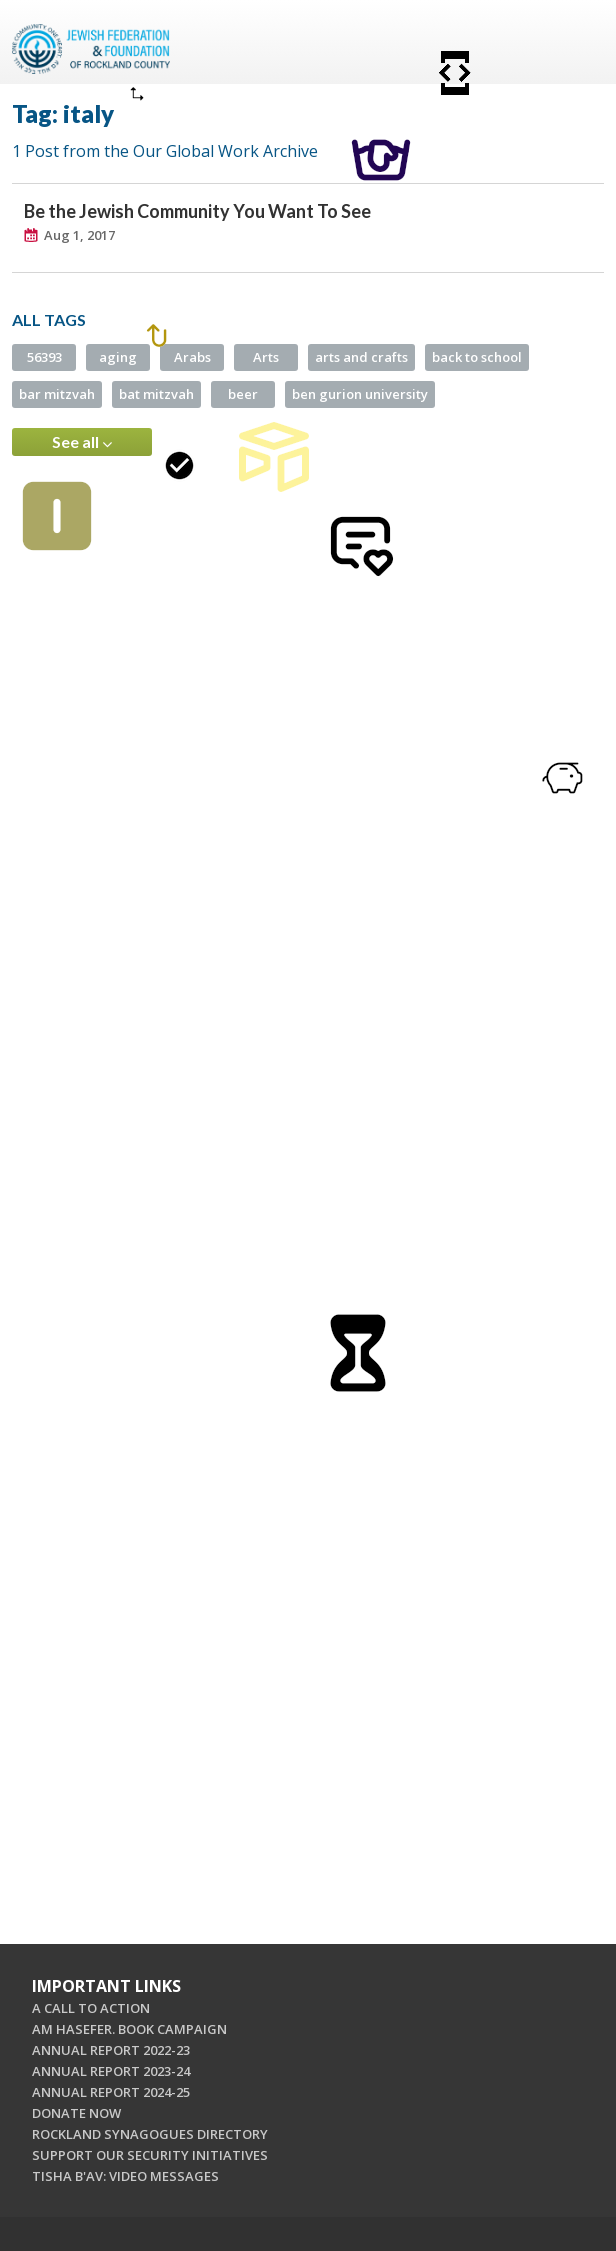  What do you see at coordinates (381, 160) in the screenshot?
I see `wash hands reminder or hygiene indicator` at bounding box center [381, 160].